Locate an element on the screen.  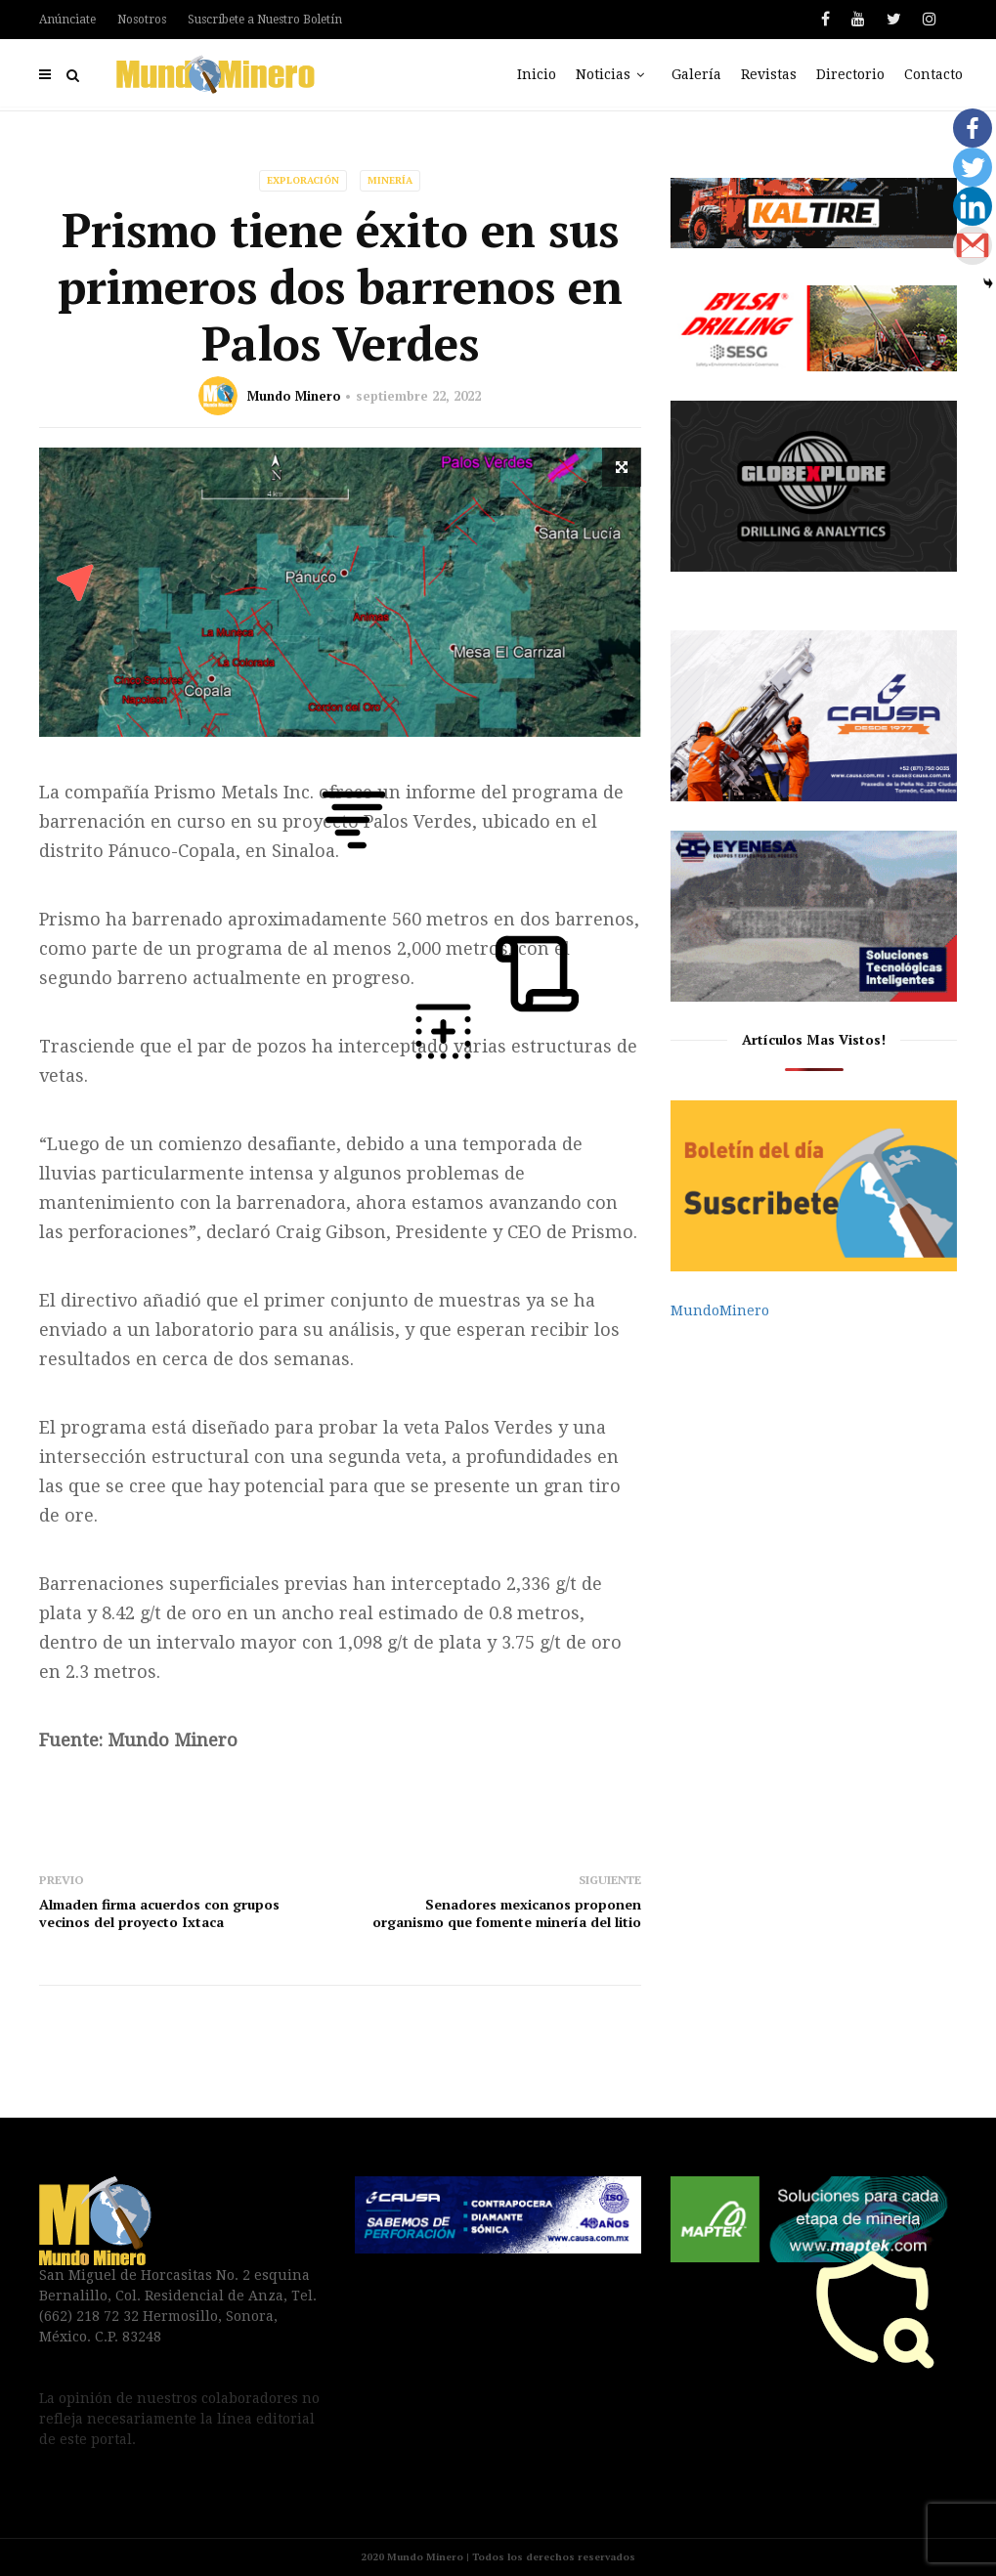
send current location is located at coordinates (75, 582).